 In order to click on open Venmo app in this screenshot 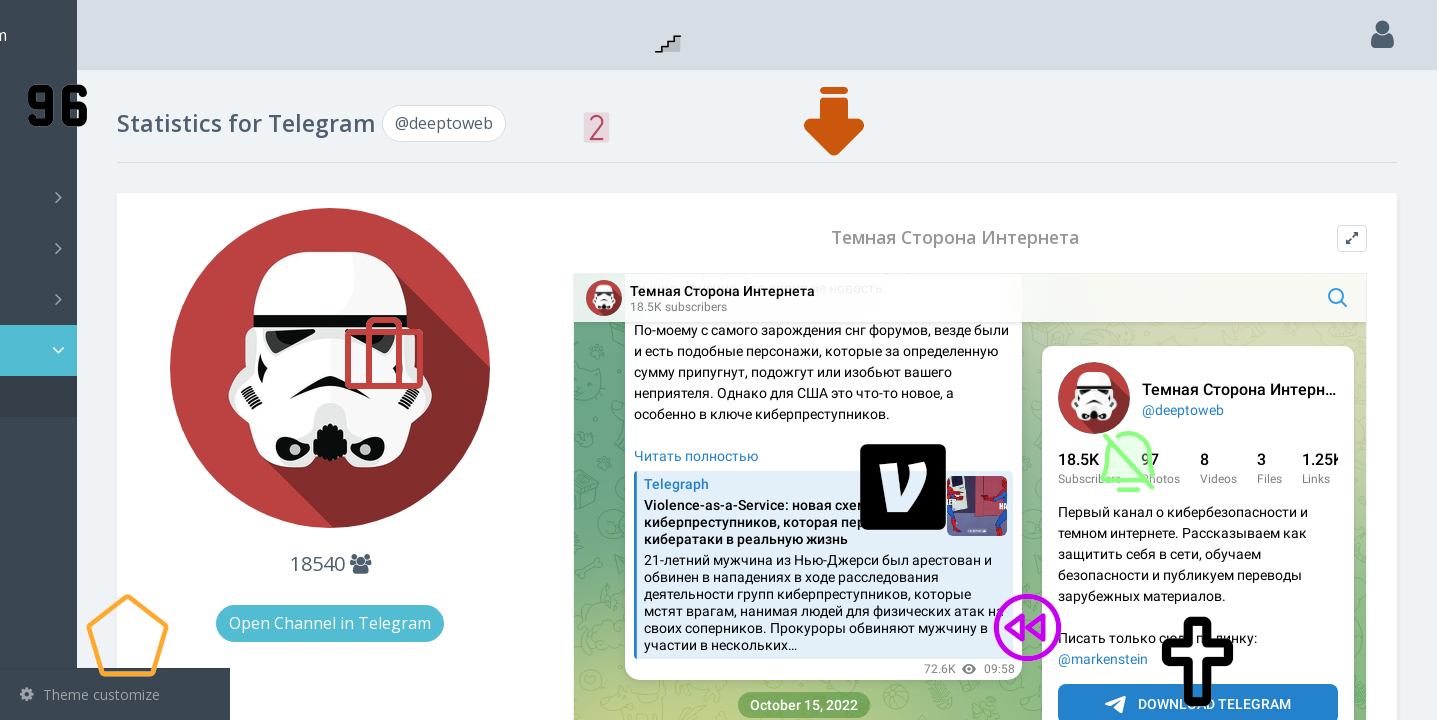, I will do `click(903, 487)`.